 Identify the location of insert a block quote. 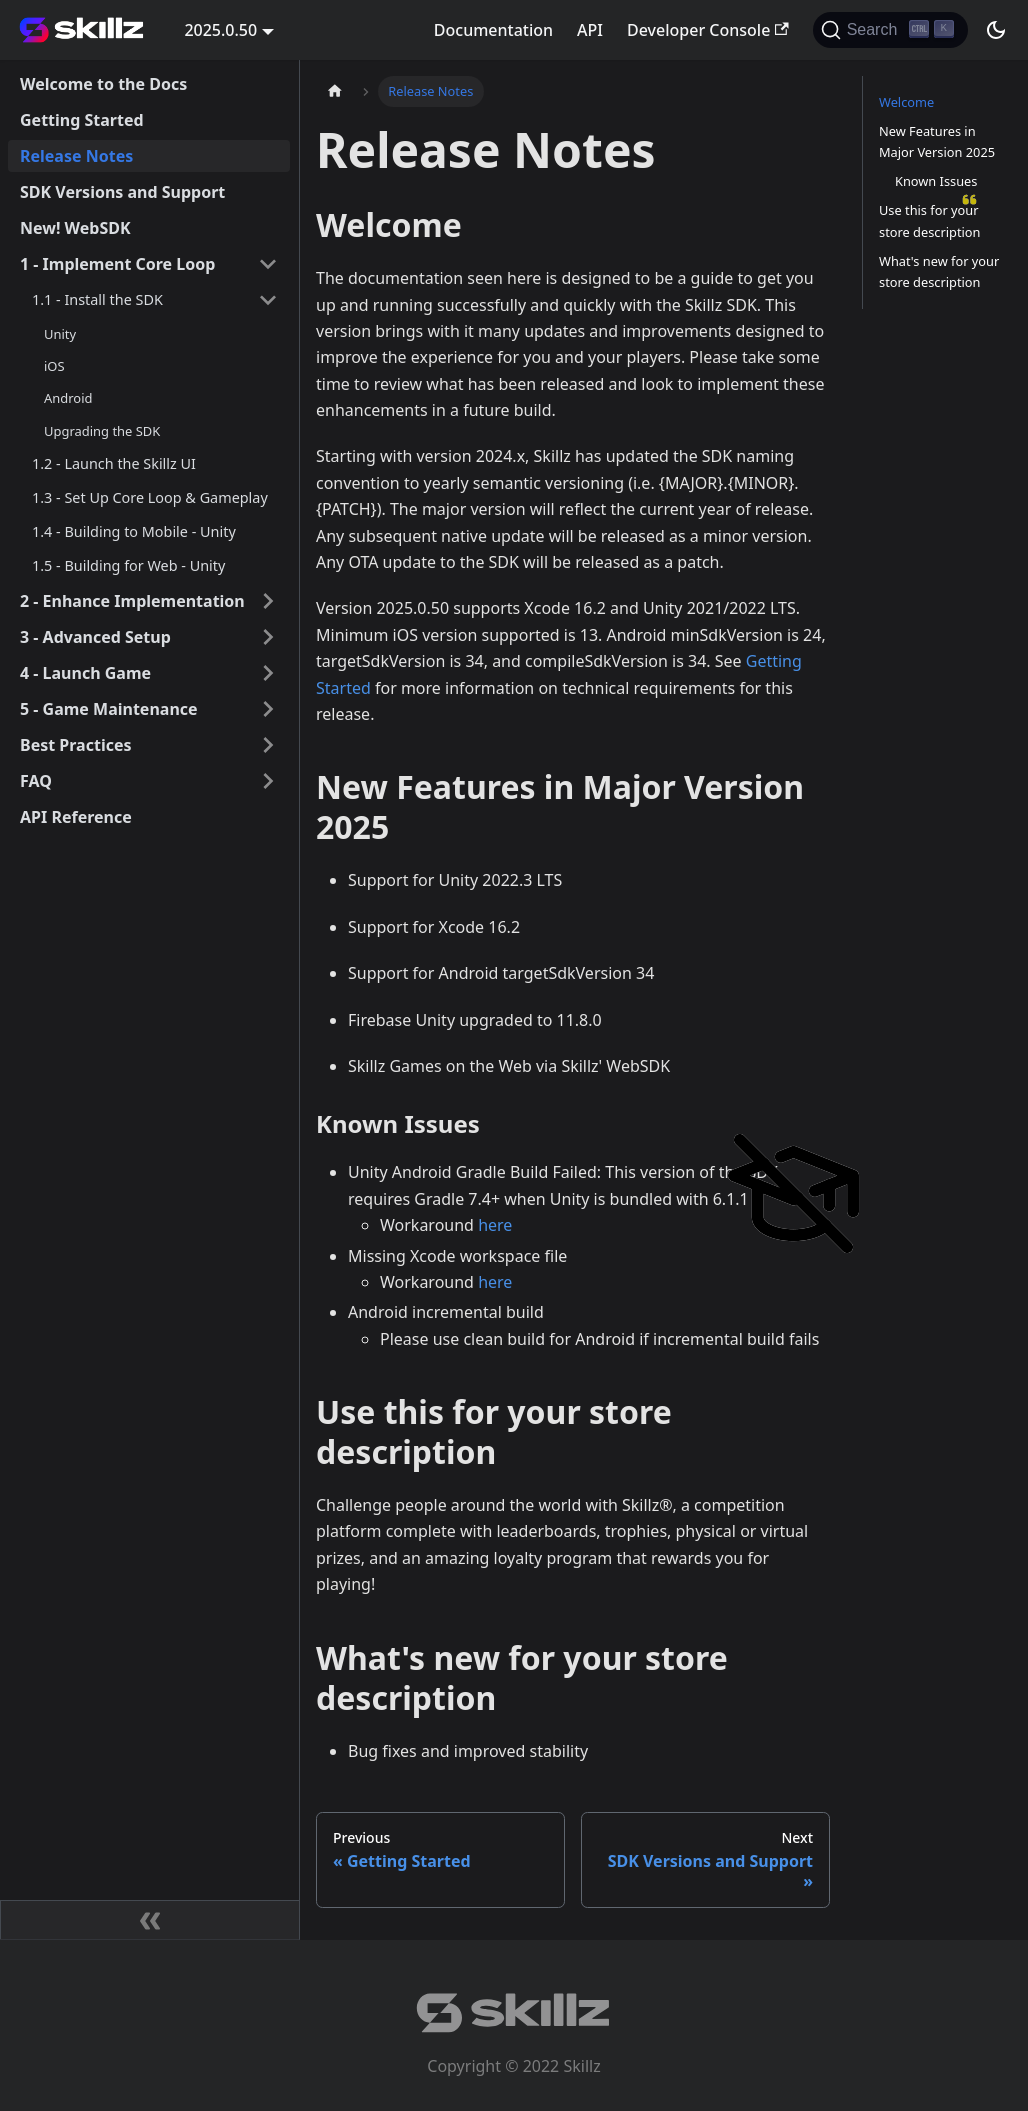
(969, 199).